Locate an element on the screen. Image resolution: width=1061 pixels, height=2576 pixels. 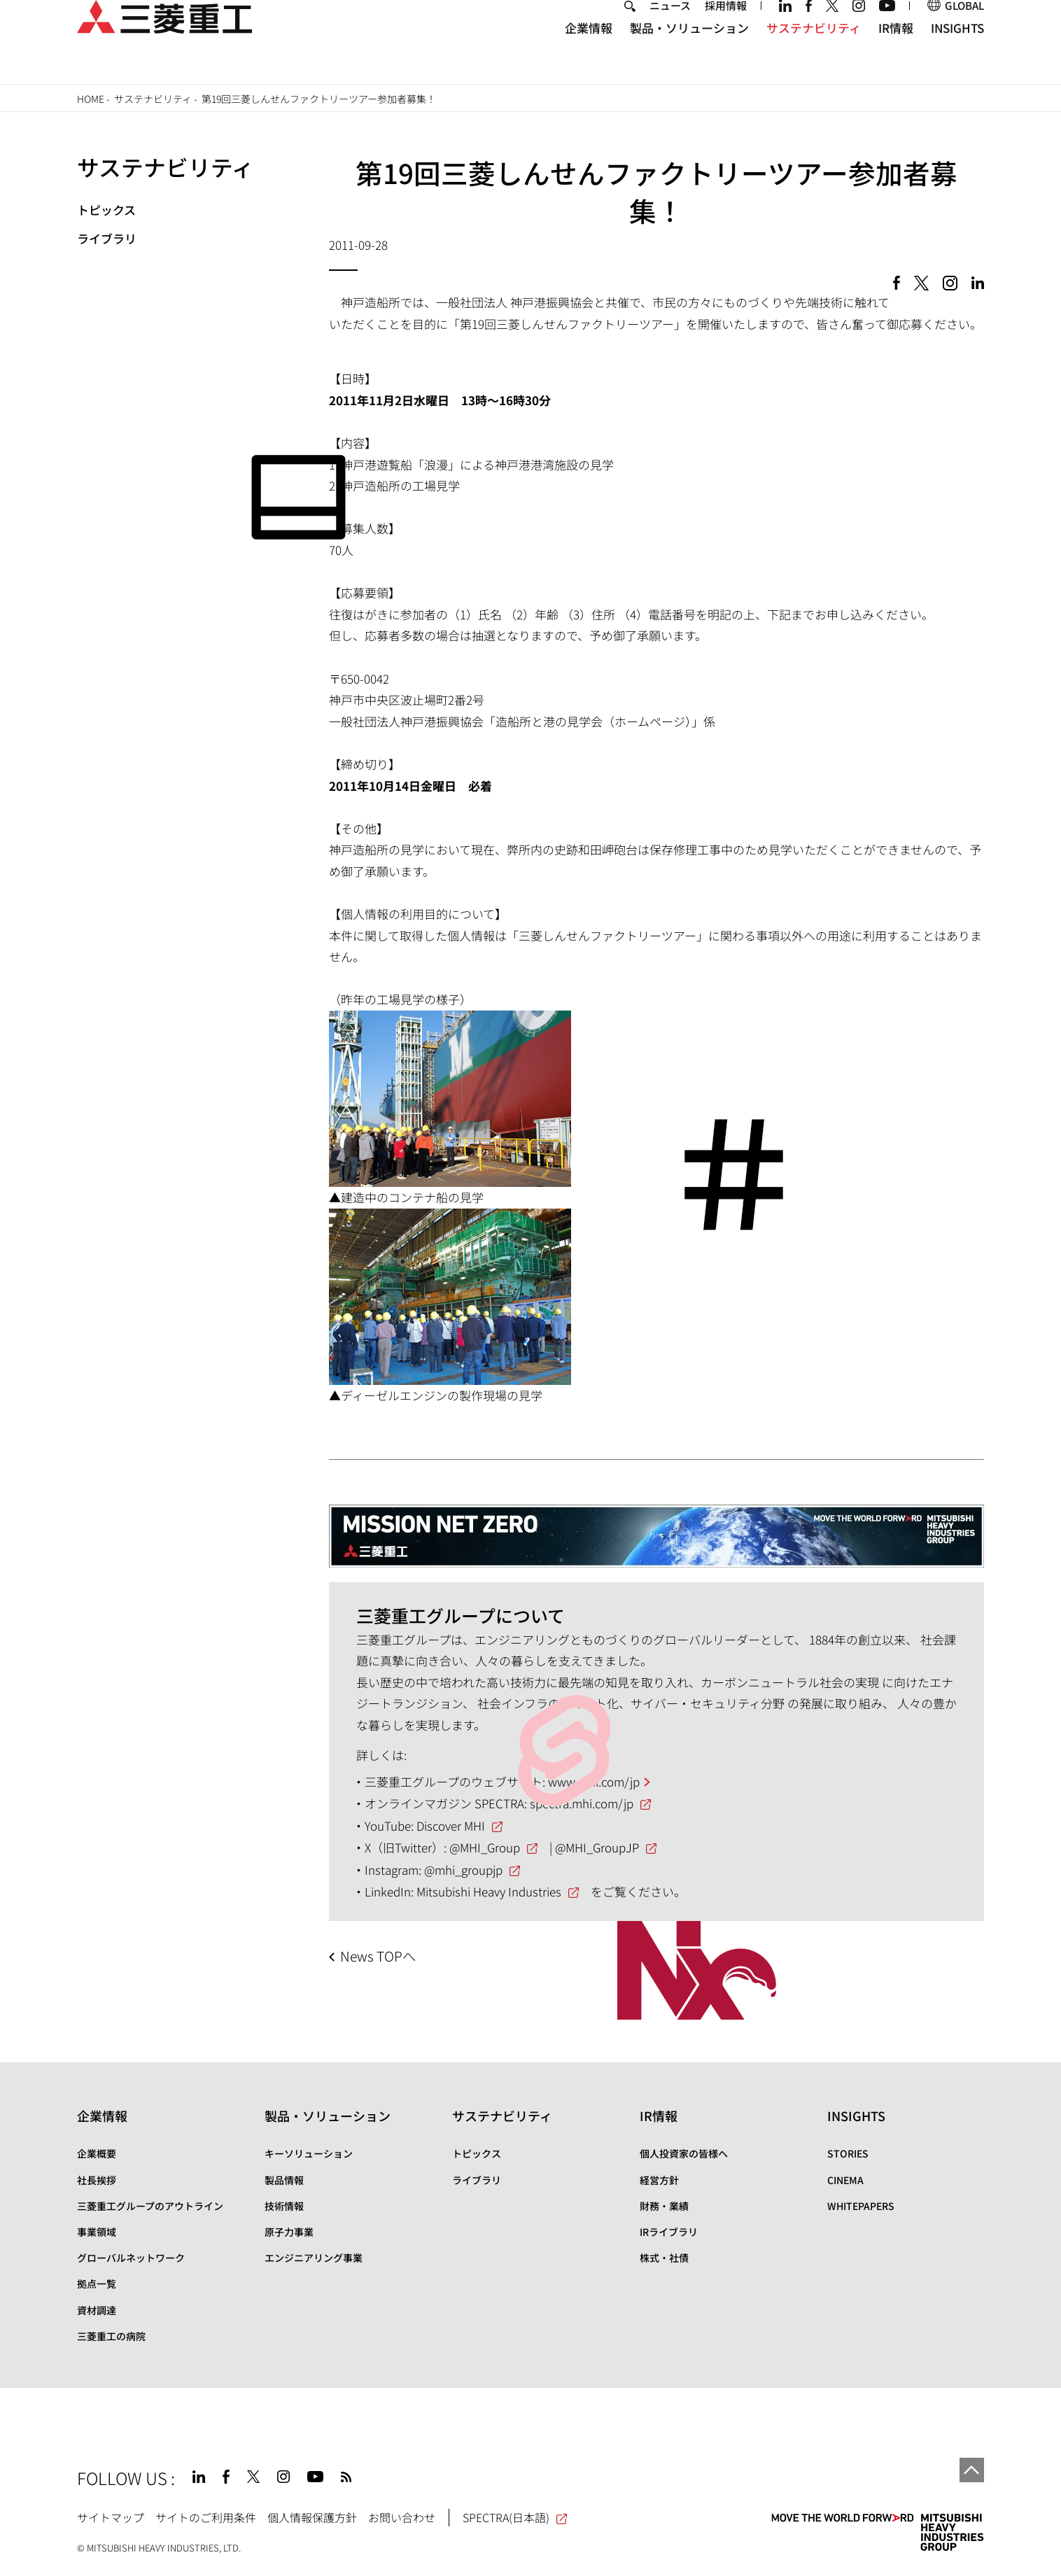
svelte framework logo is located at coordinates (564, 1750).